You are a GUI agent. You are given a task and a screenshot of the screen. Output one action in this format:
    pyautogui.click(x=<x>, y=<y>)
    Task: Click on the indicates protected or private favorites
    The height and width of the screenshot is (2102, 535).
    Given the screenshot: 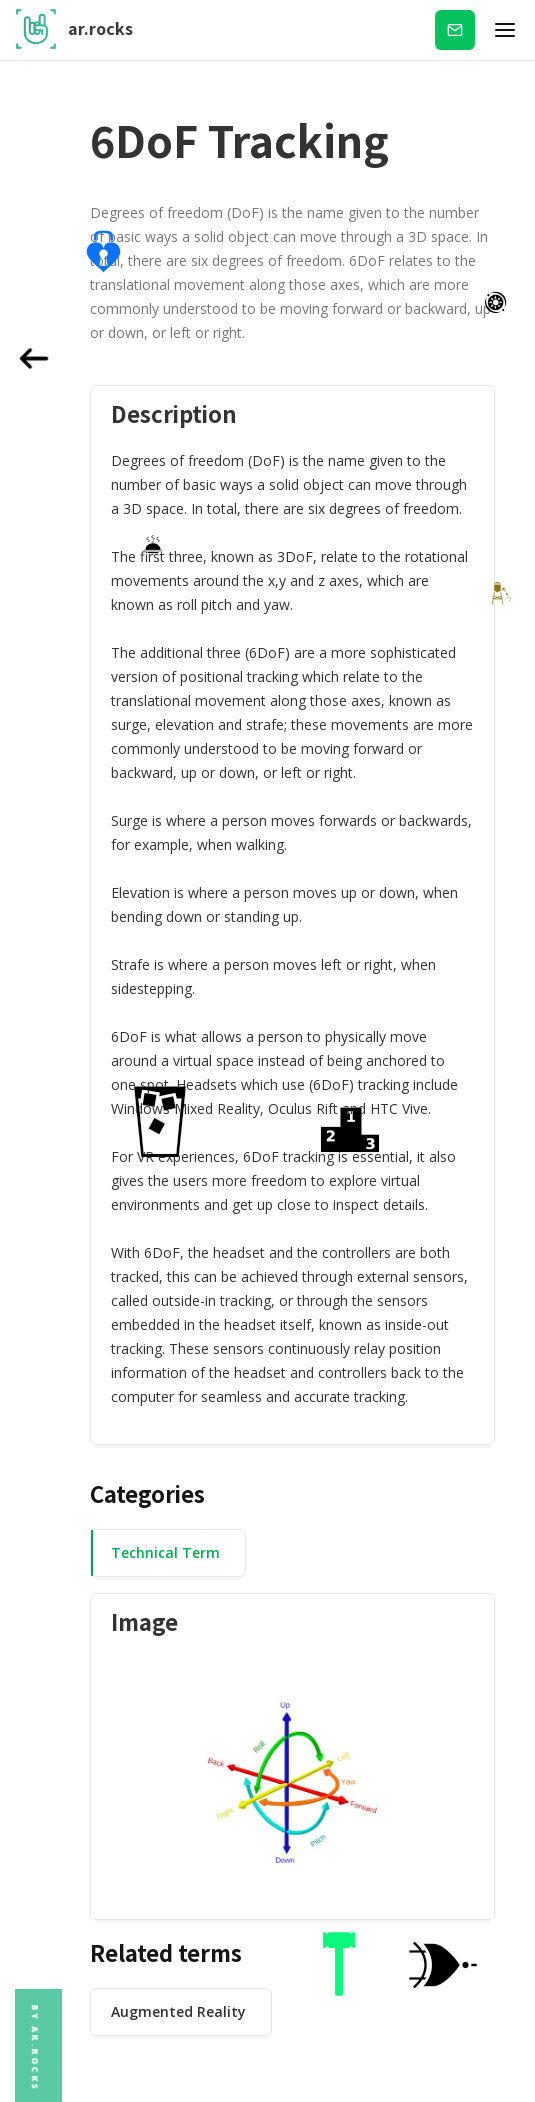 What is the action you would take?
    pyautogui.click(x=103, y=251)
    